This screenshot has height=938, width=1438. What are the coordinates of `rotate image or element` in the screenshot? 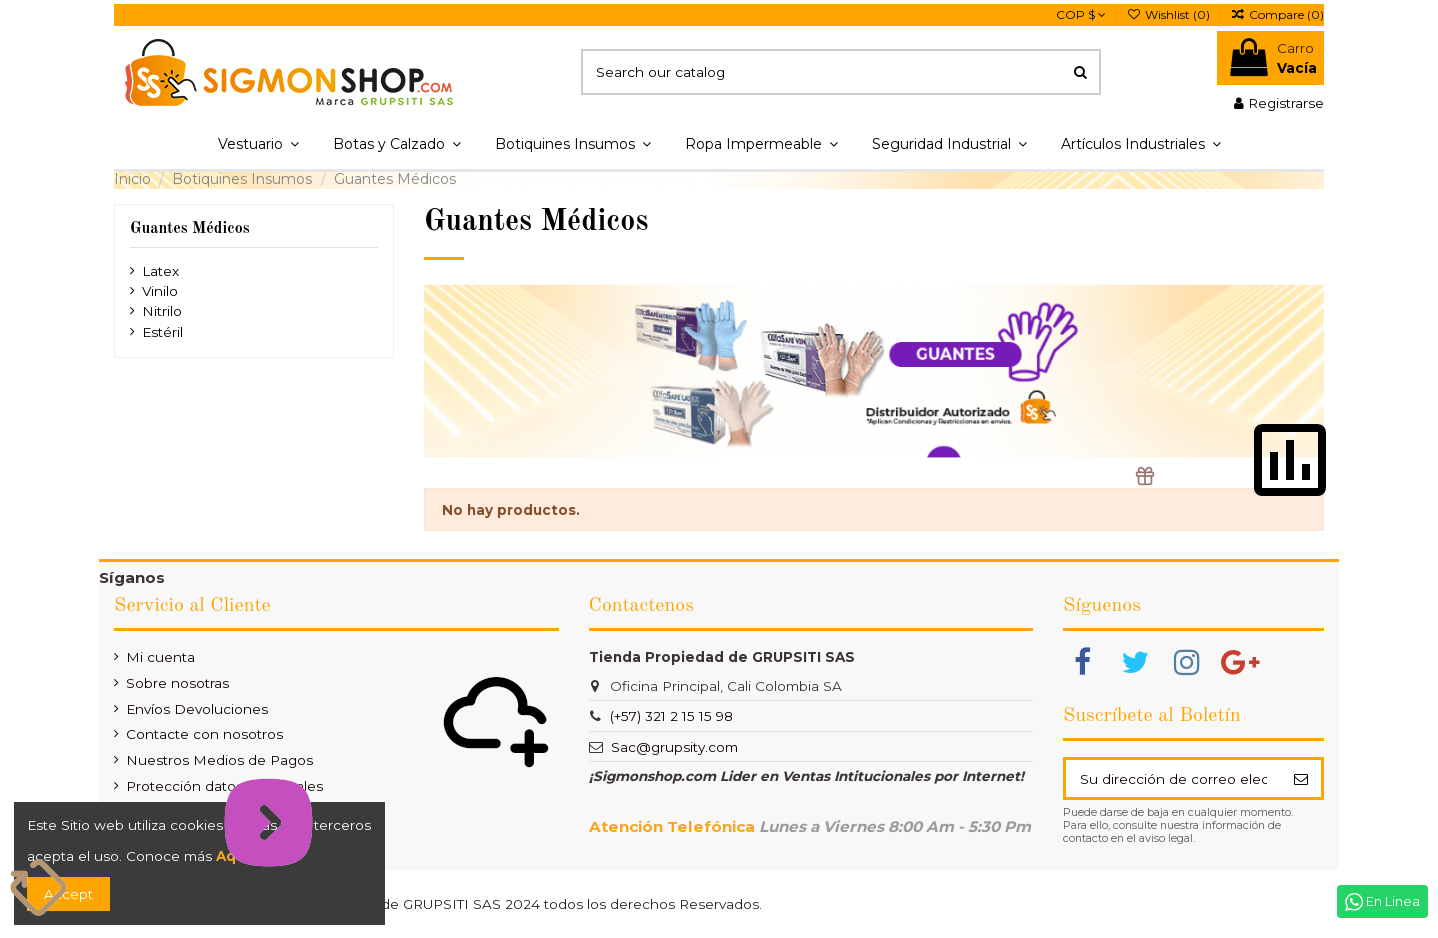 It's located at (38, 887).